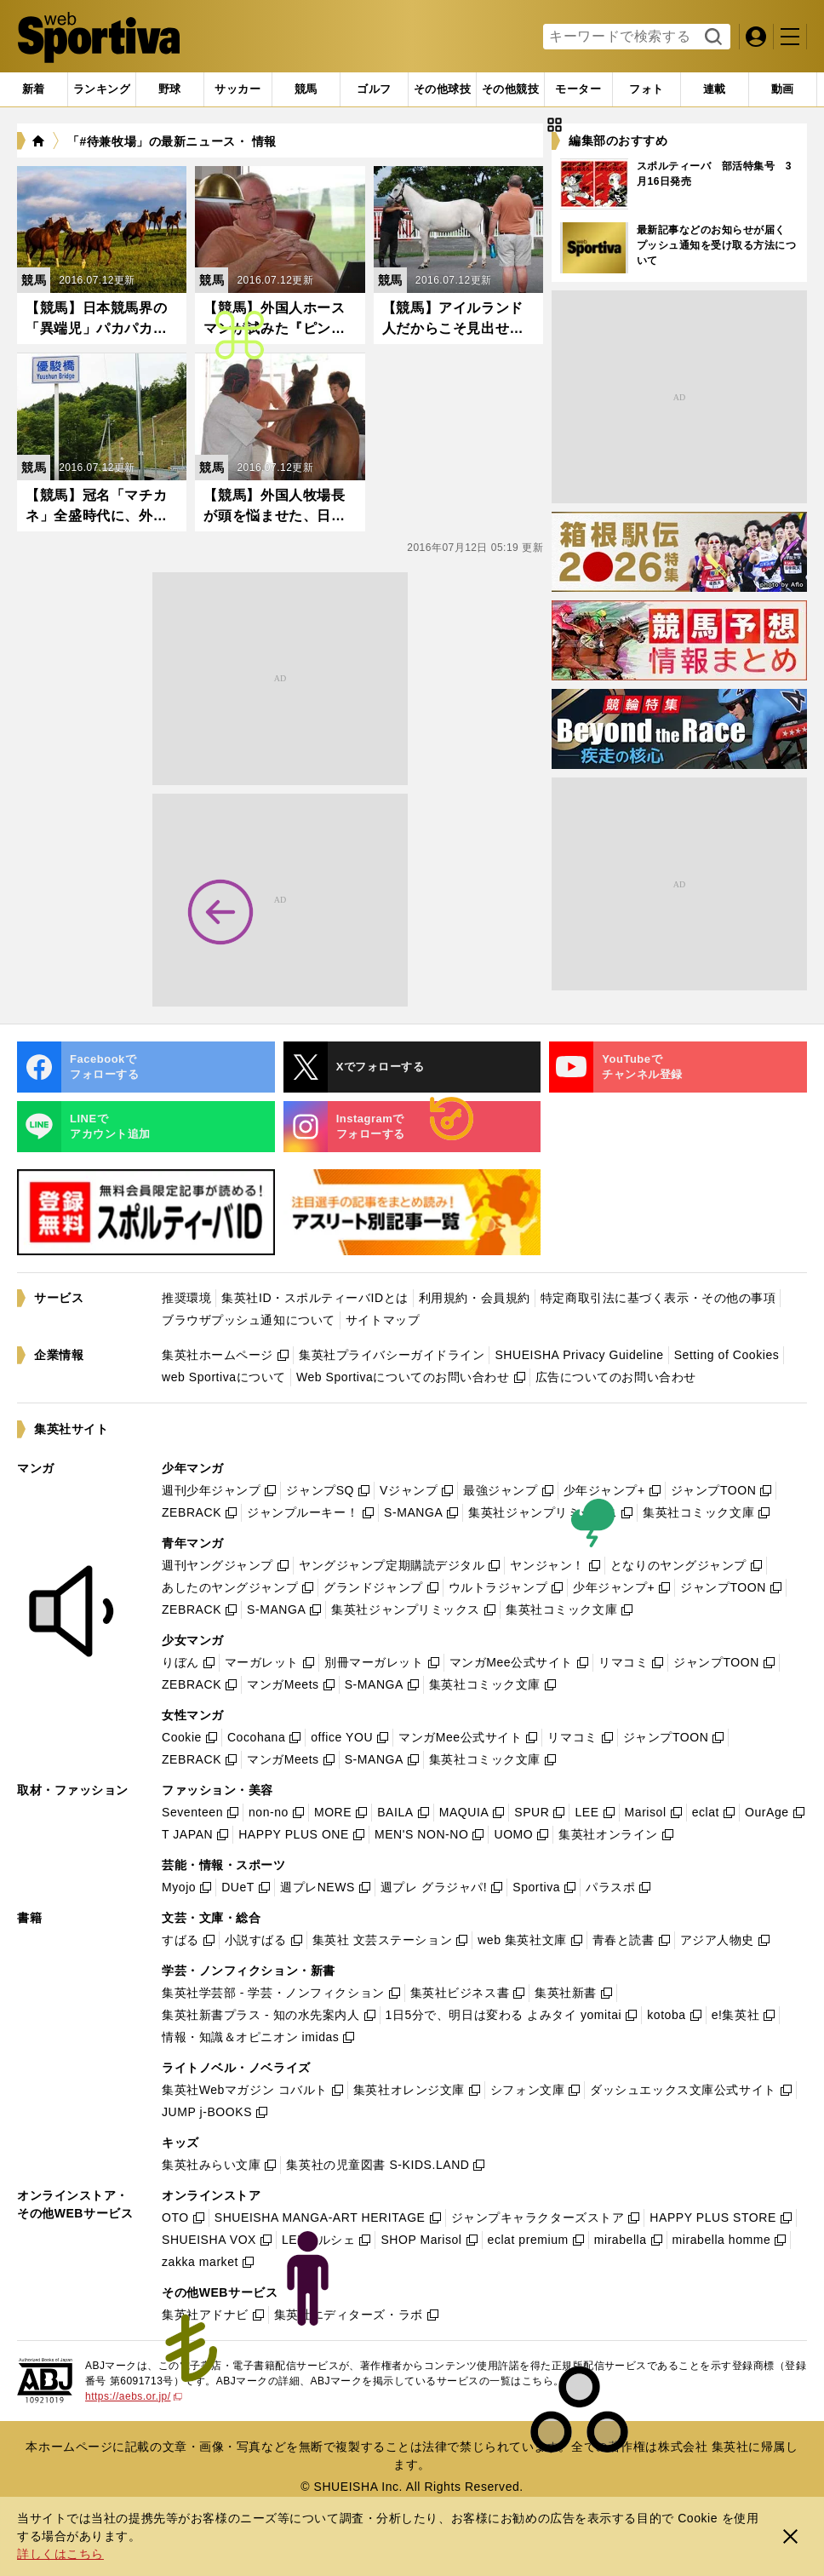  I want to click on open app grid or launcher, so click(554, 124).